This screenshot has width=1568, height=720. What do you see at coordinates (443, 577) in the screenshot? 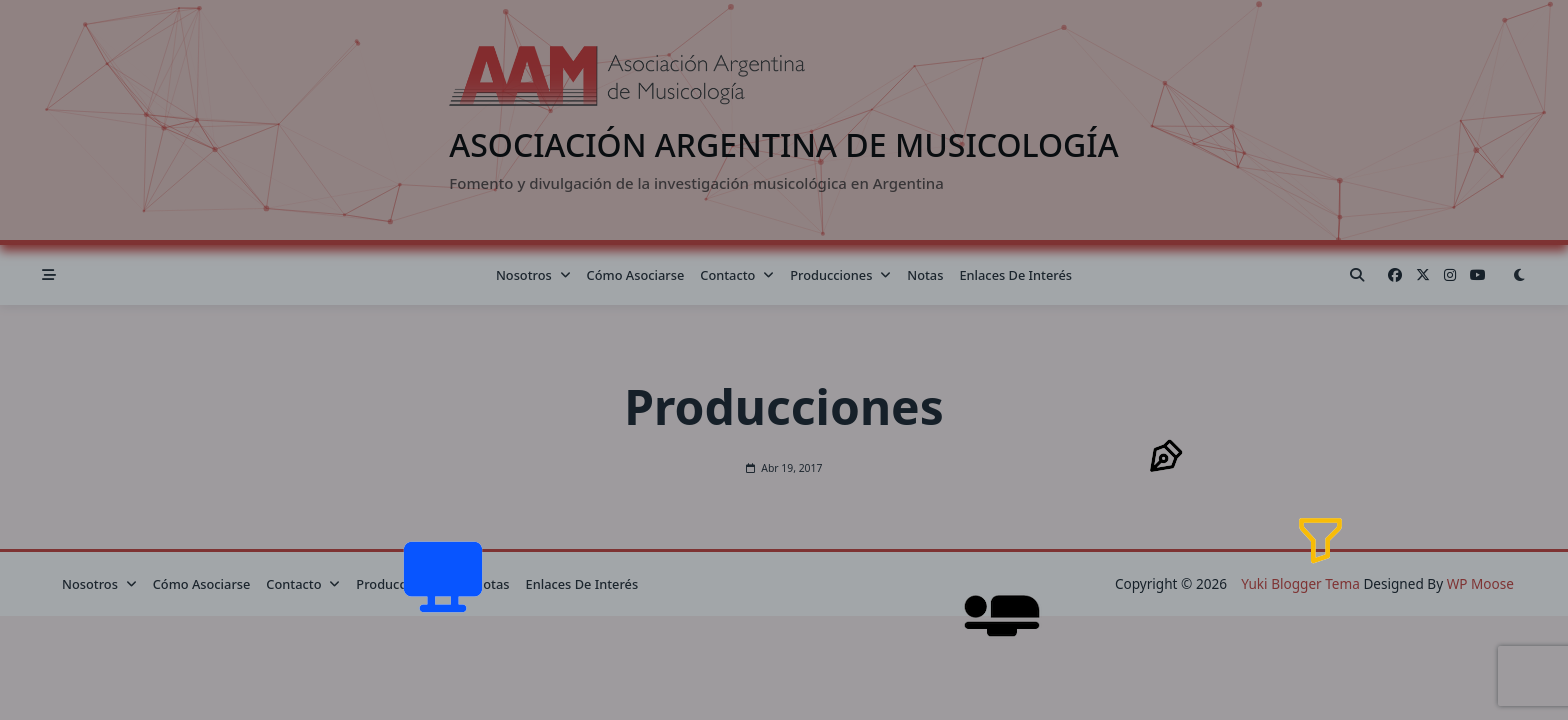
I see `switch to desktop view` at bounding box center [443, 577].